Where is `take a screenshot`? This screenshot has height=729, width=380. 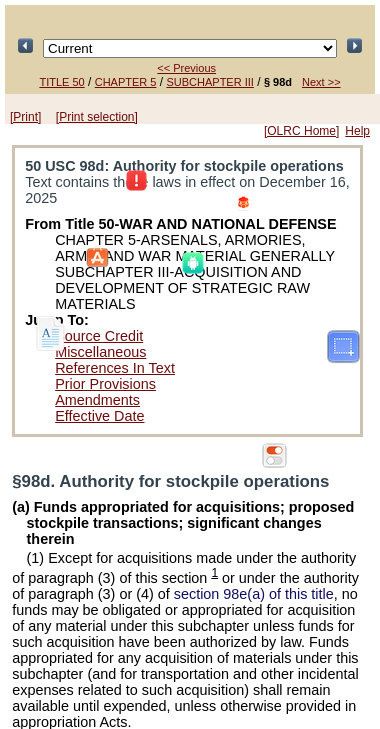 take a screenshot is located at coordinates (343, 346).